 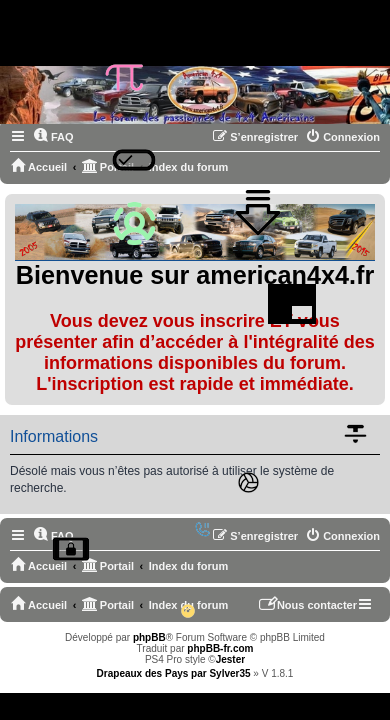 What do you see at coordinates (248, 482) in the screenshot?
I see `access volleyball or beach sports content` at bounding box center [248, 482].